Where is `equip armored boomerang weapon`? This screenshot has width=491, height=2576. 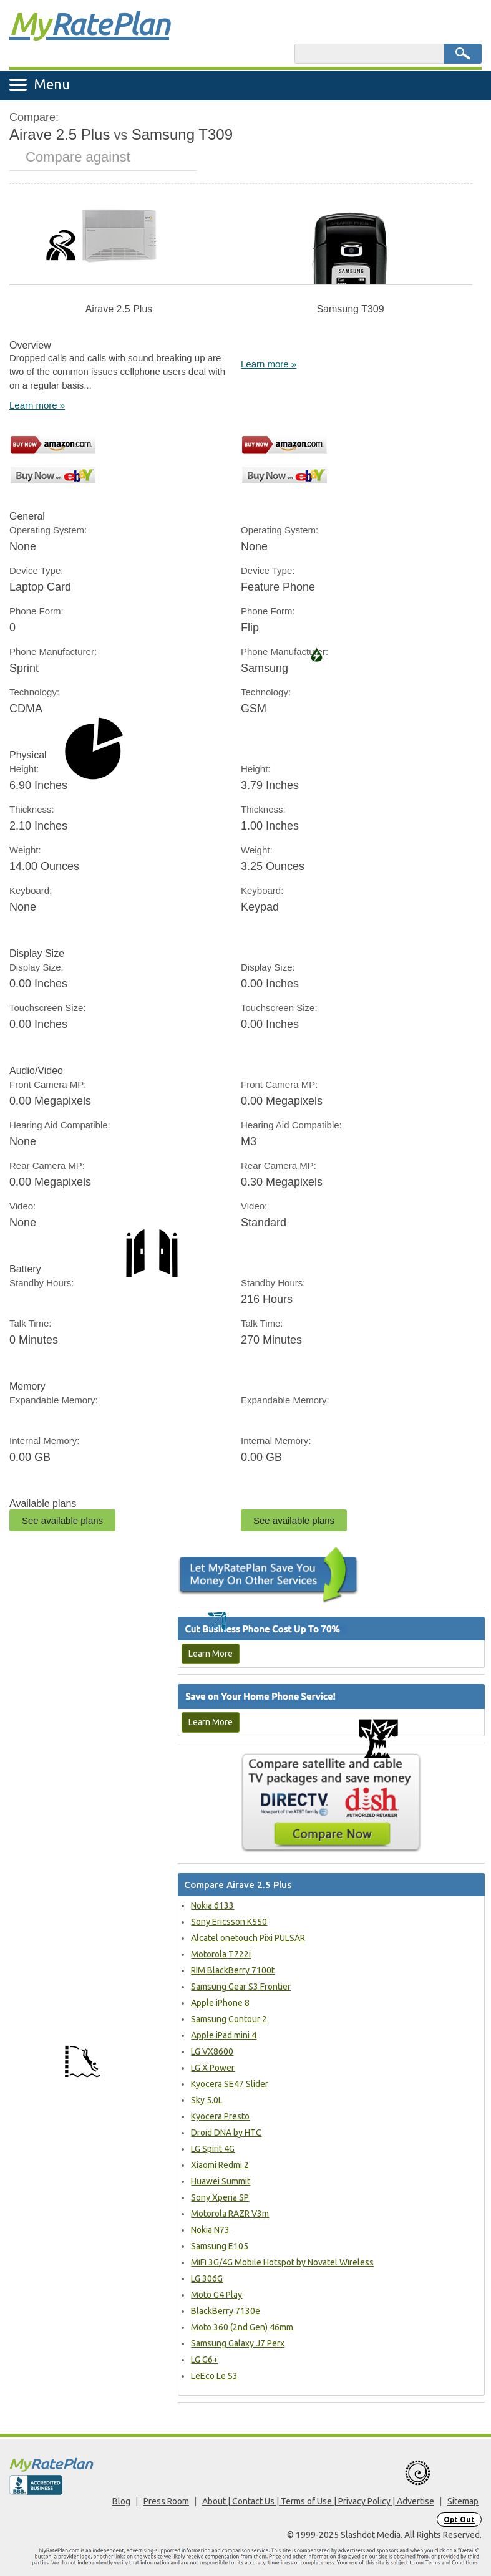 equip armored boomerang weapon is located at coordinates (217, 1621).